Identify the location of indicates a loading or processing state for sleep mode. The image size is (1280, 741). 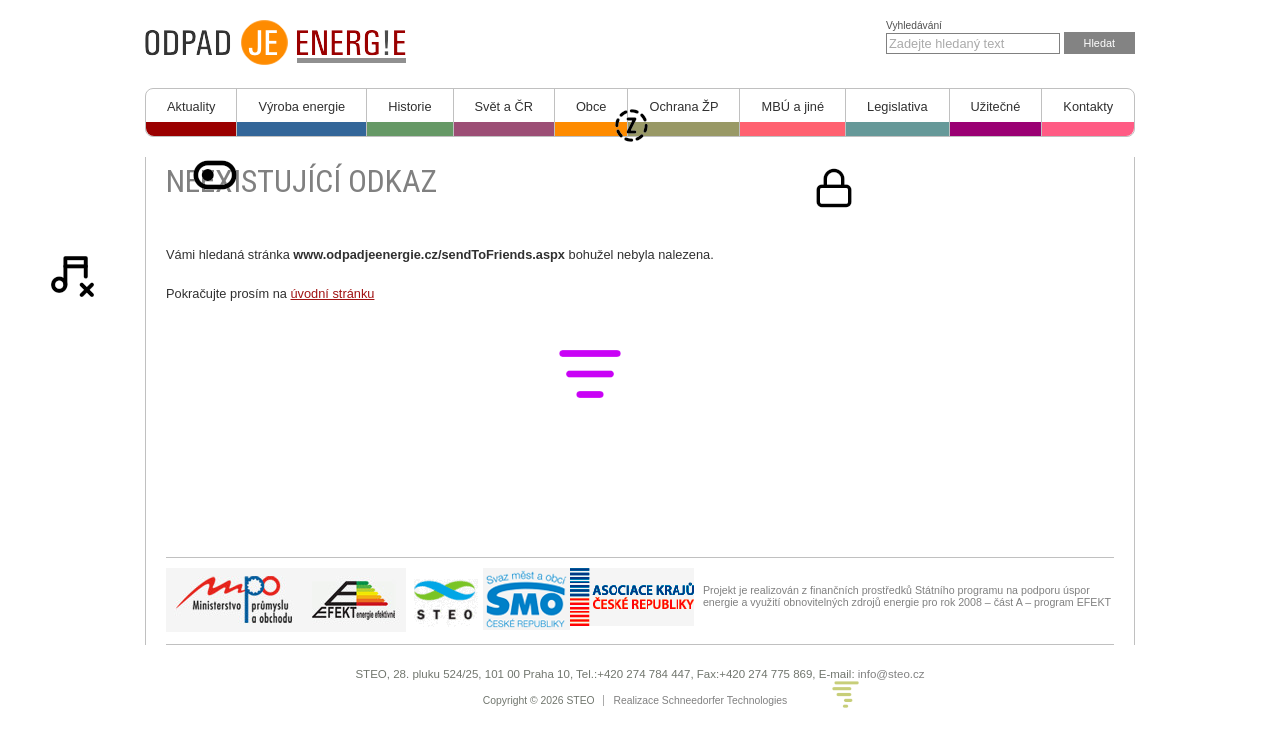
(631, 125).